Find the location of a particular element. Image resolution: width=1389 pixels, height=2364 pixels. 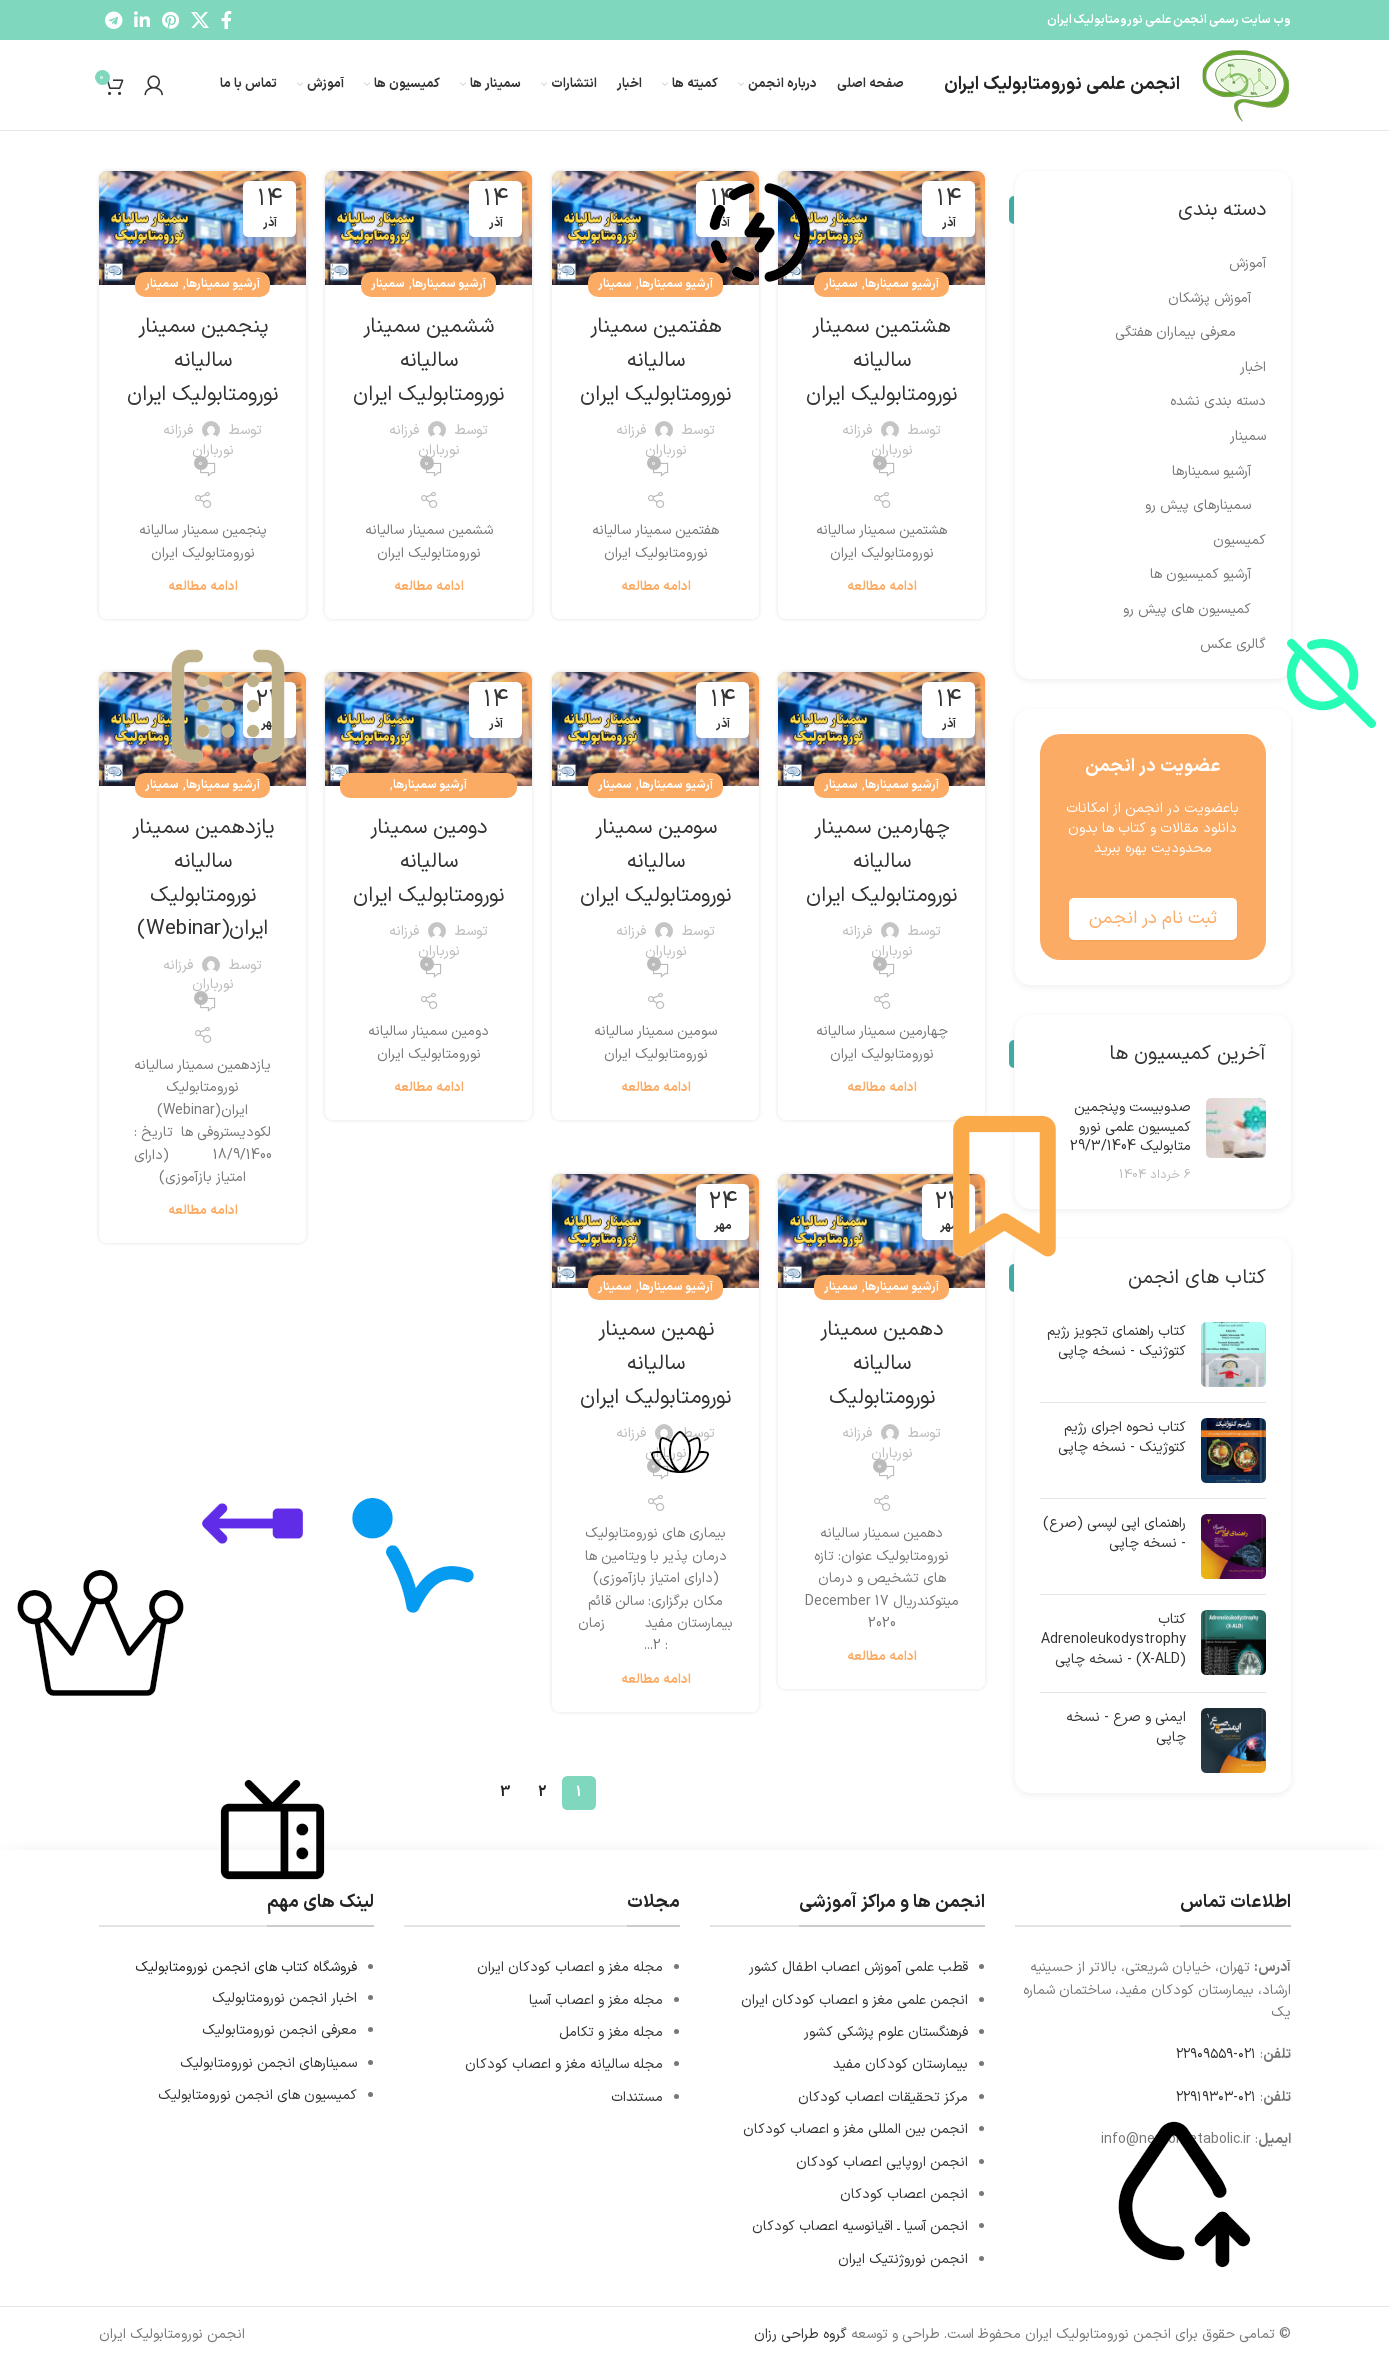

view data in matrix or grid format is located at coordinates (228, 706).